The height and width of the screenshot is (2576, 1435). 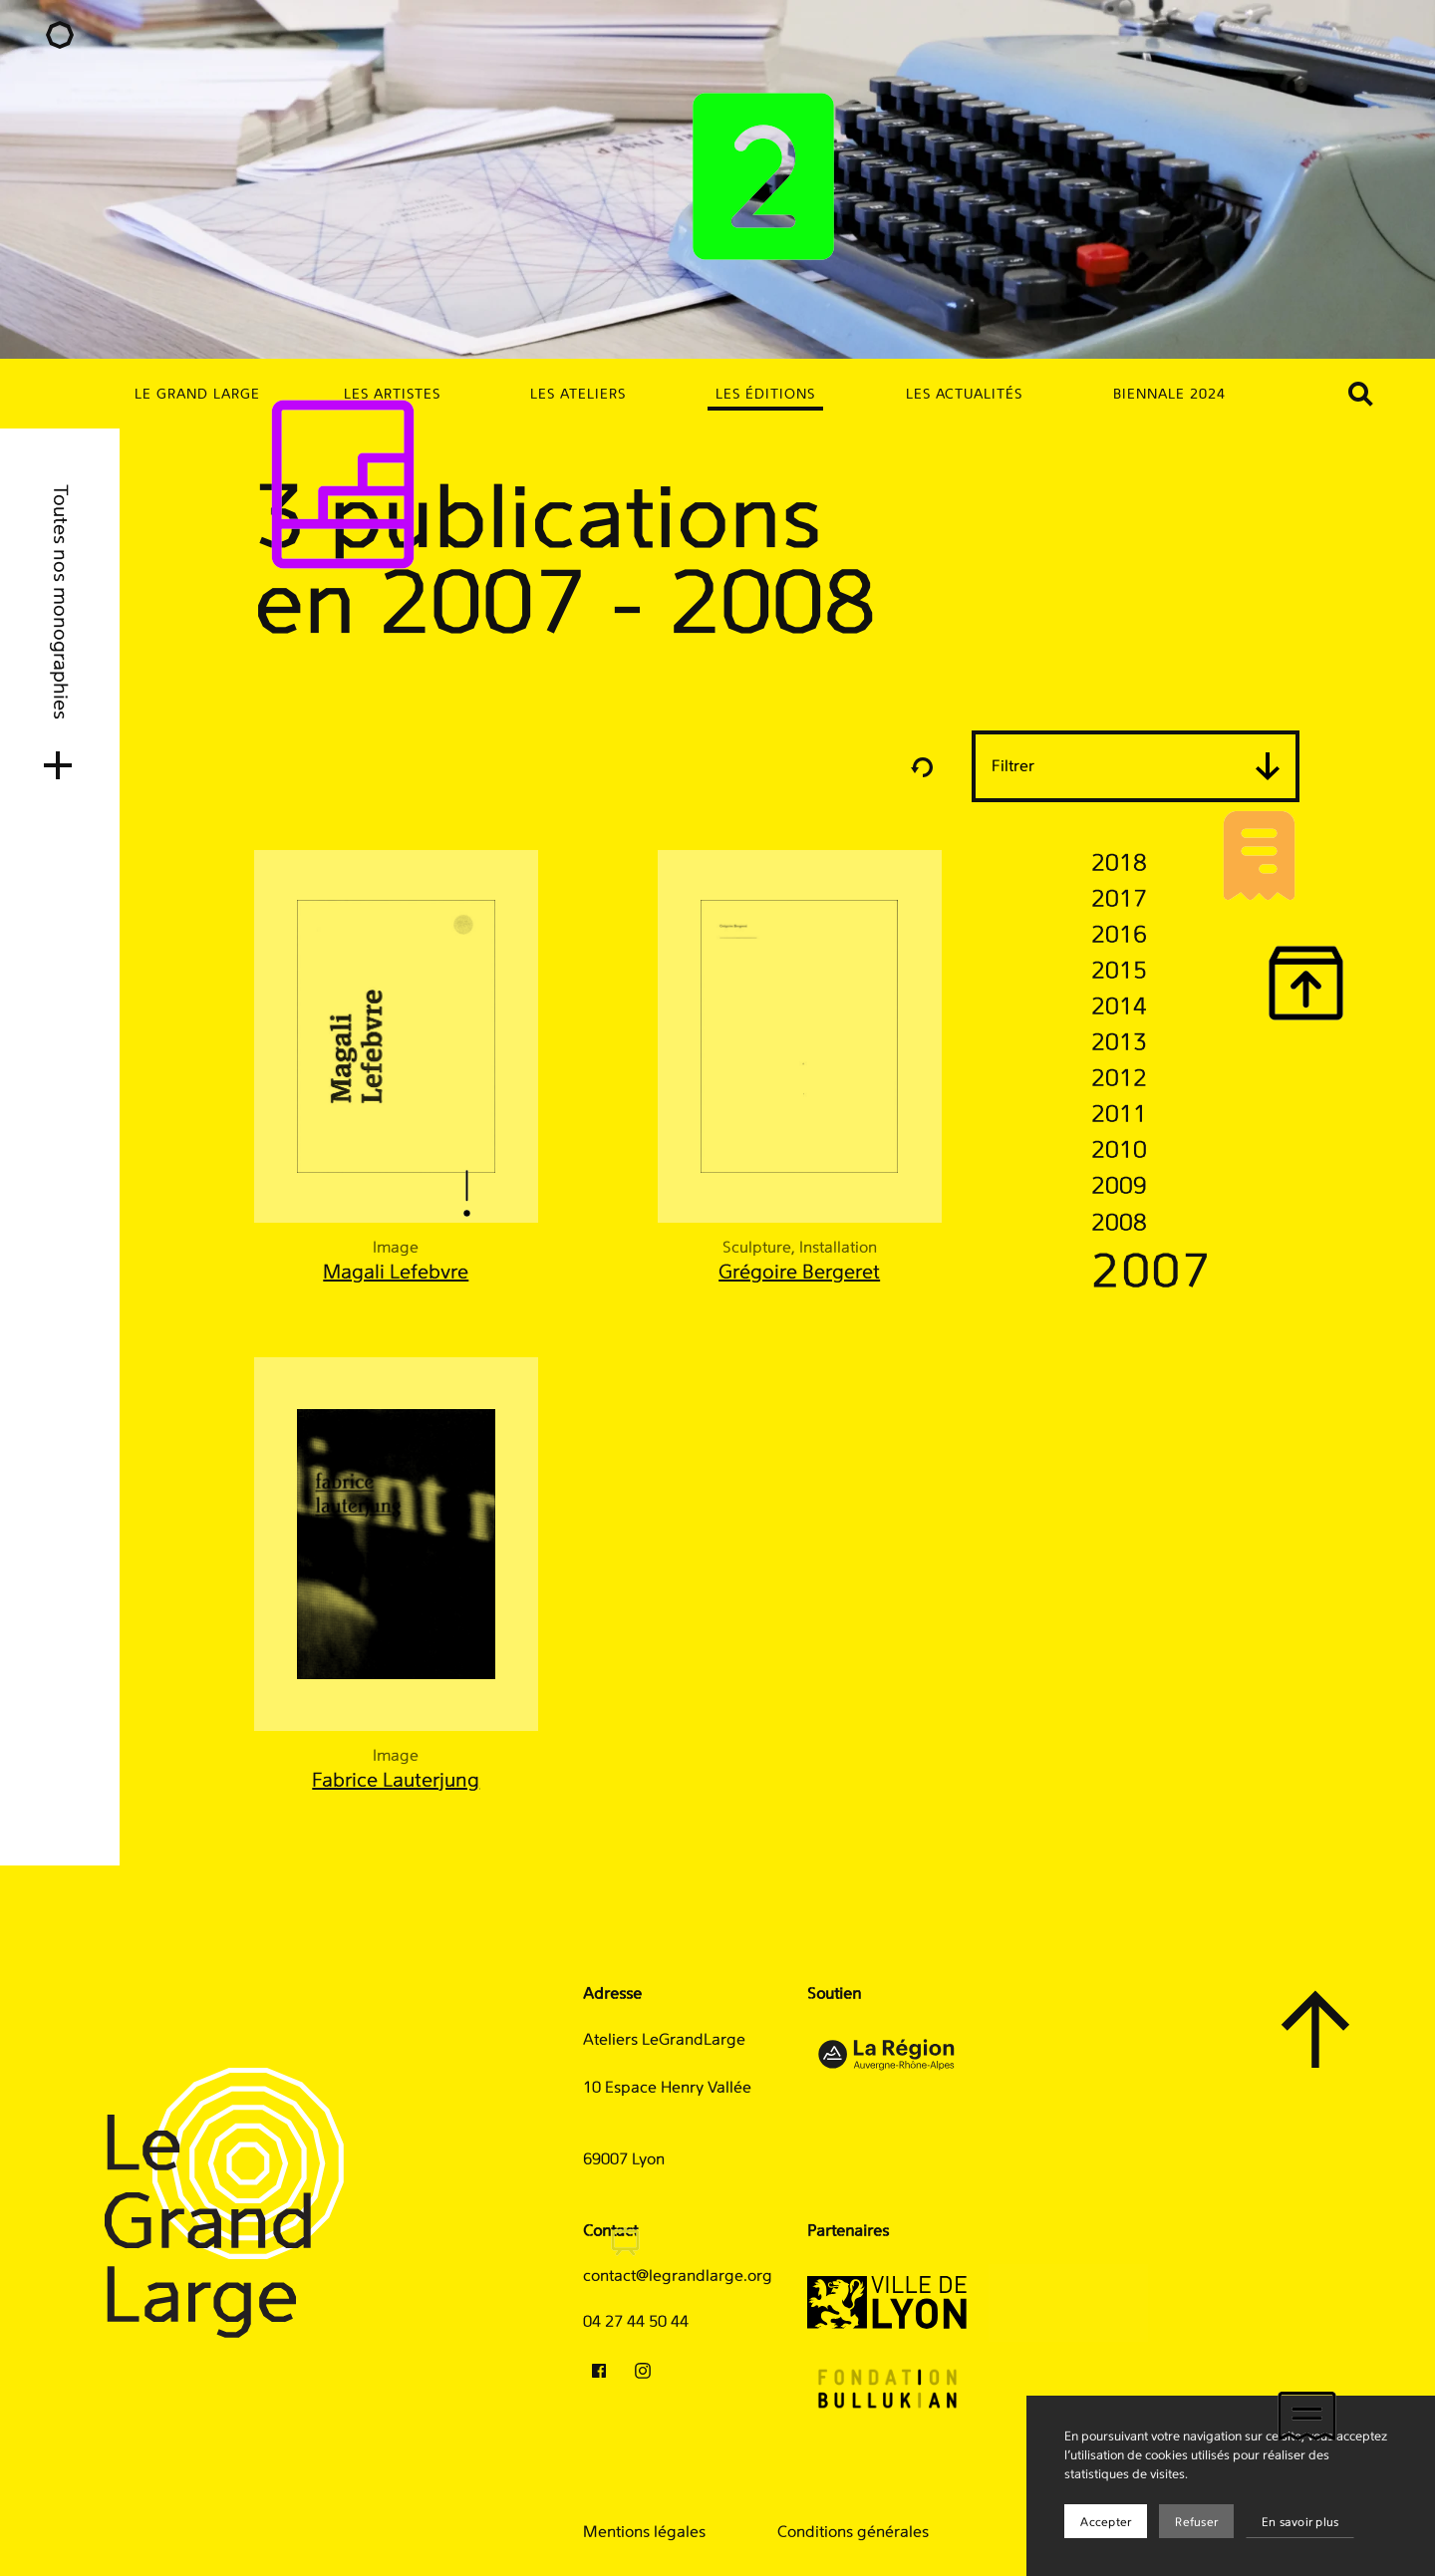 I want to click on indicates step two in a multi-step process, so click(x=763, y=176).